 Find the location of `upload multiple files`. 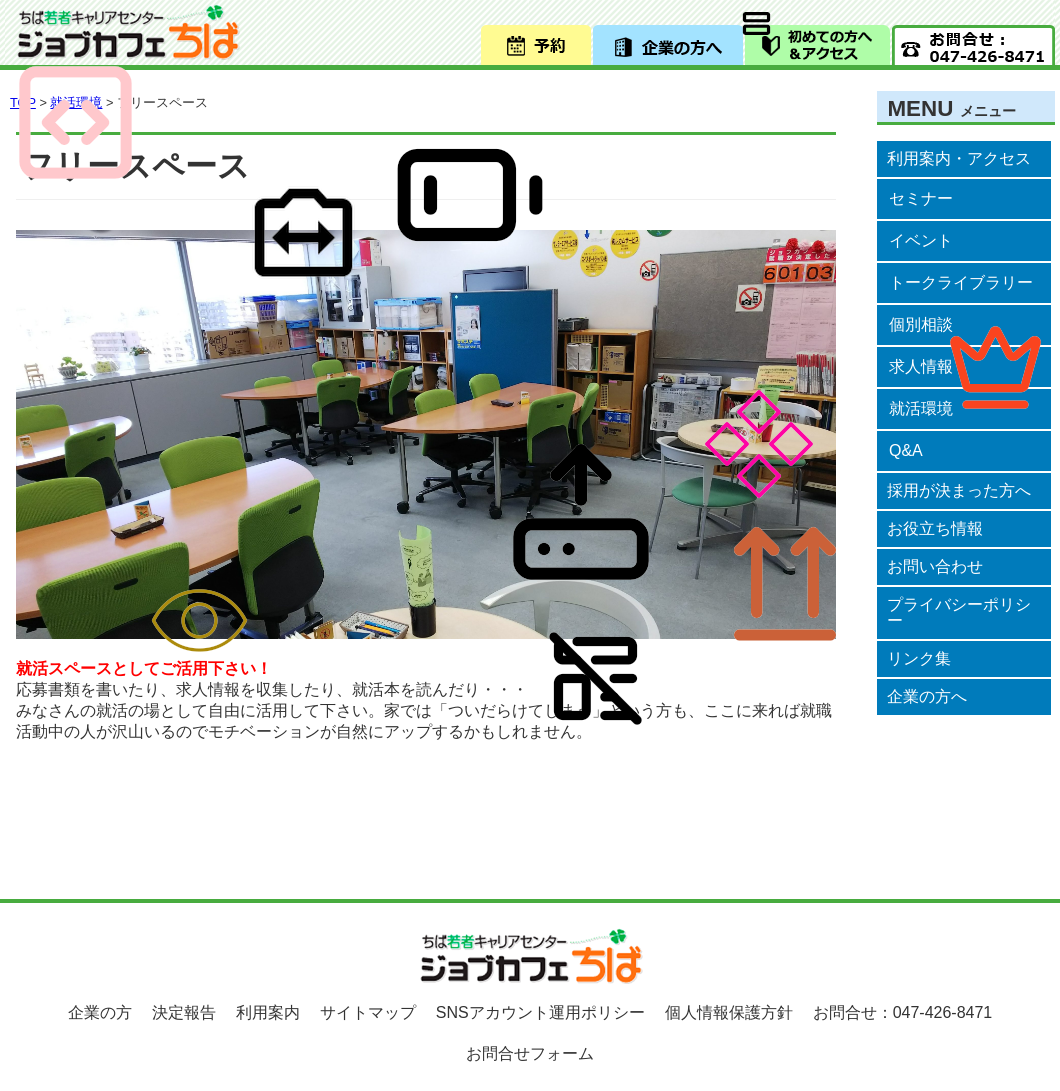

upload multiple files is located at coordinates (785, 584).